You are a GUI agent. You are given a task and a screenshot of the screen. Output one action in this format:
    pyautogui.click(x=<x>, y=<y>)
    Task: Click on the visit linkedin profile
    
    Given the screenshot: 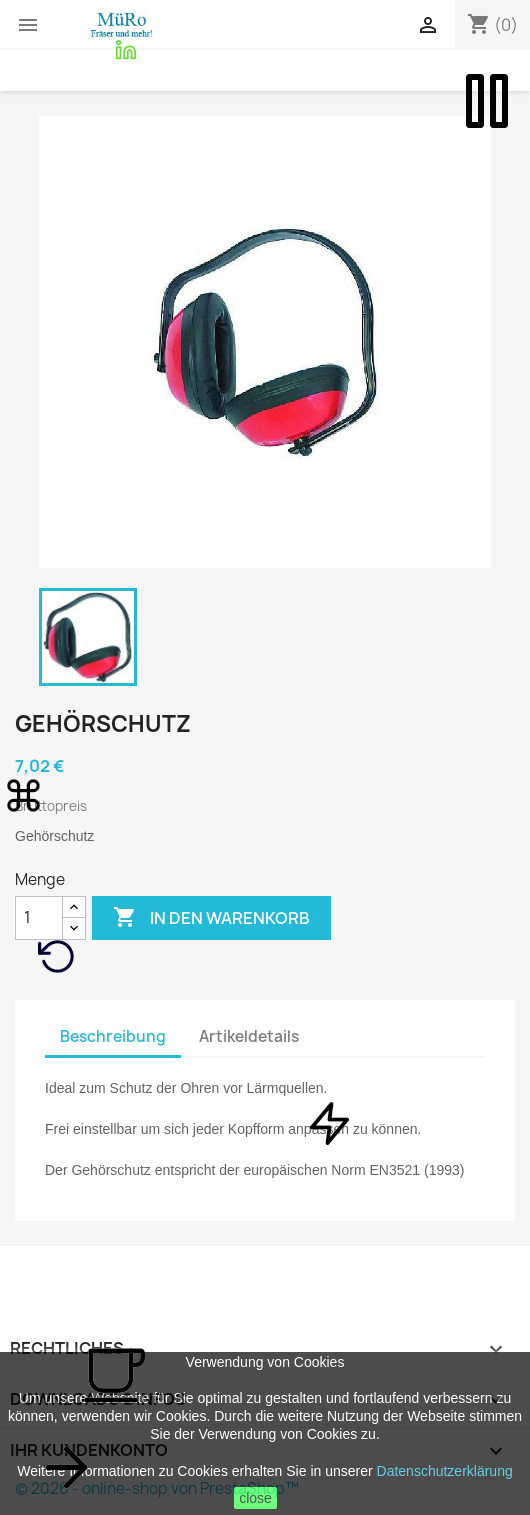 What is the action you would take?
    pyautogui.click(x=126, y=50)
    